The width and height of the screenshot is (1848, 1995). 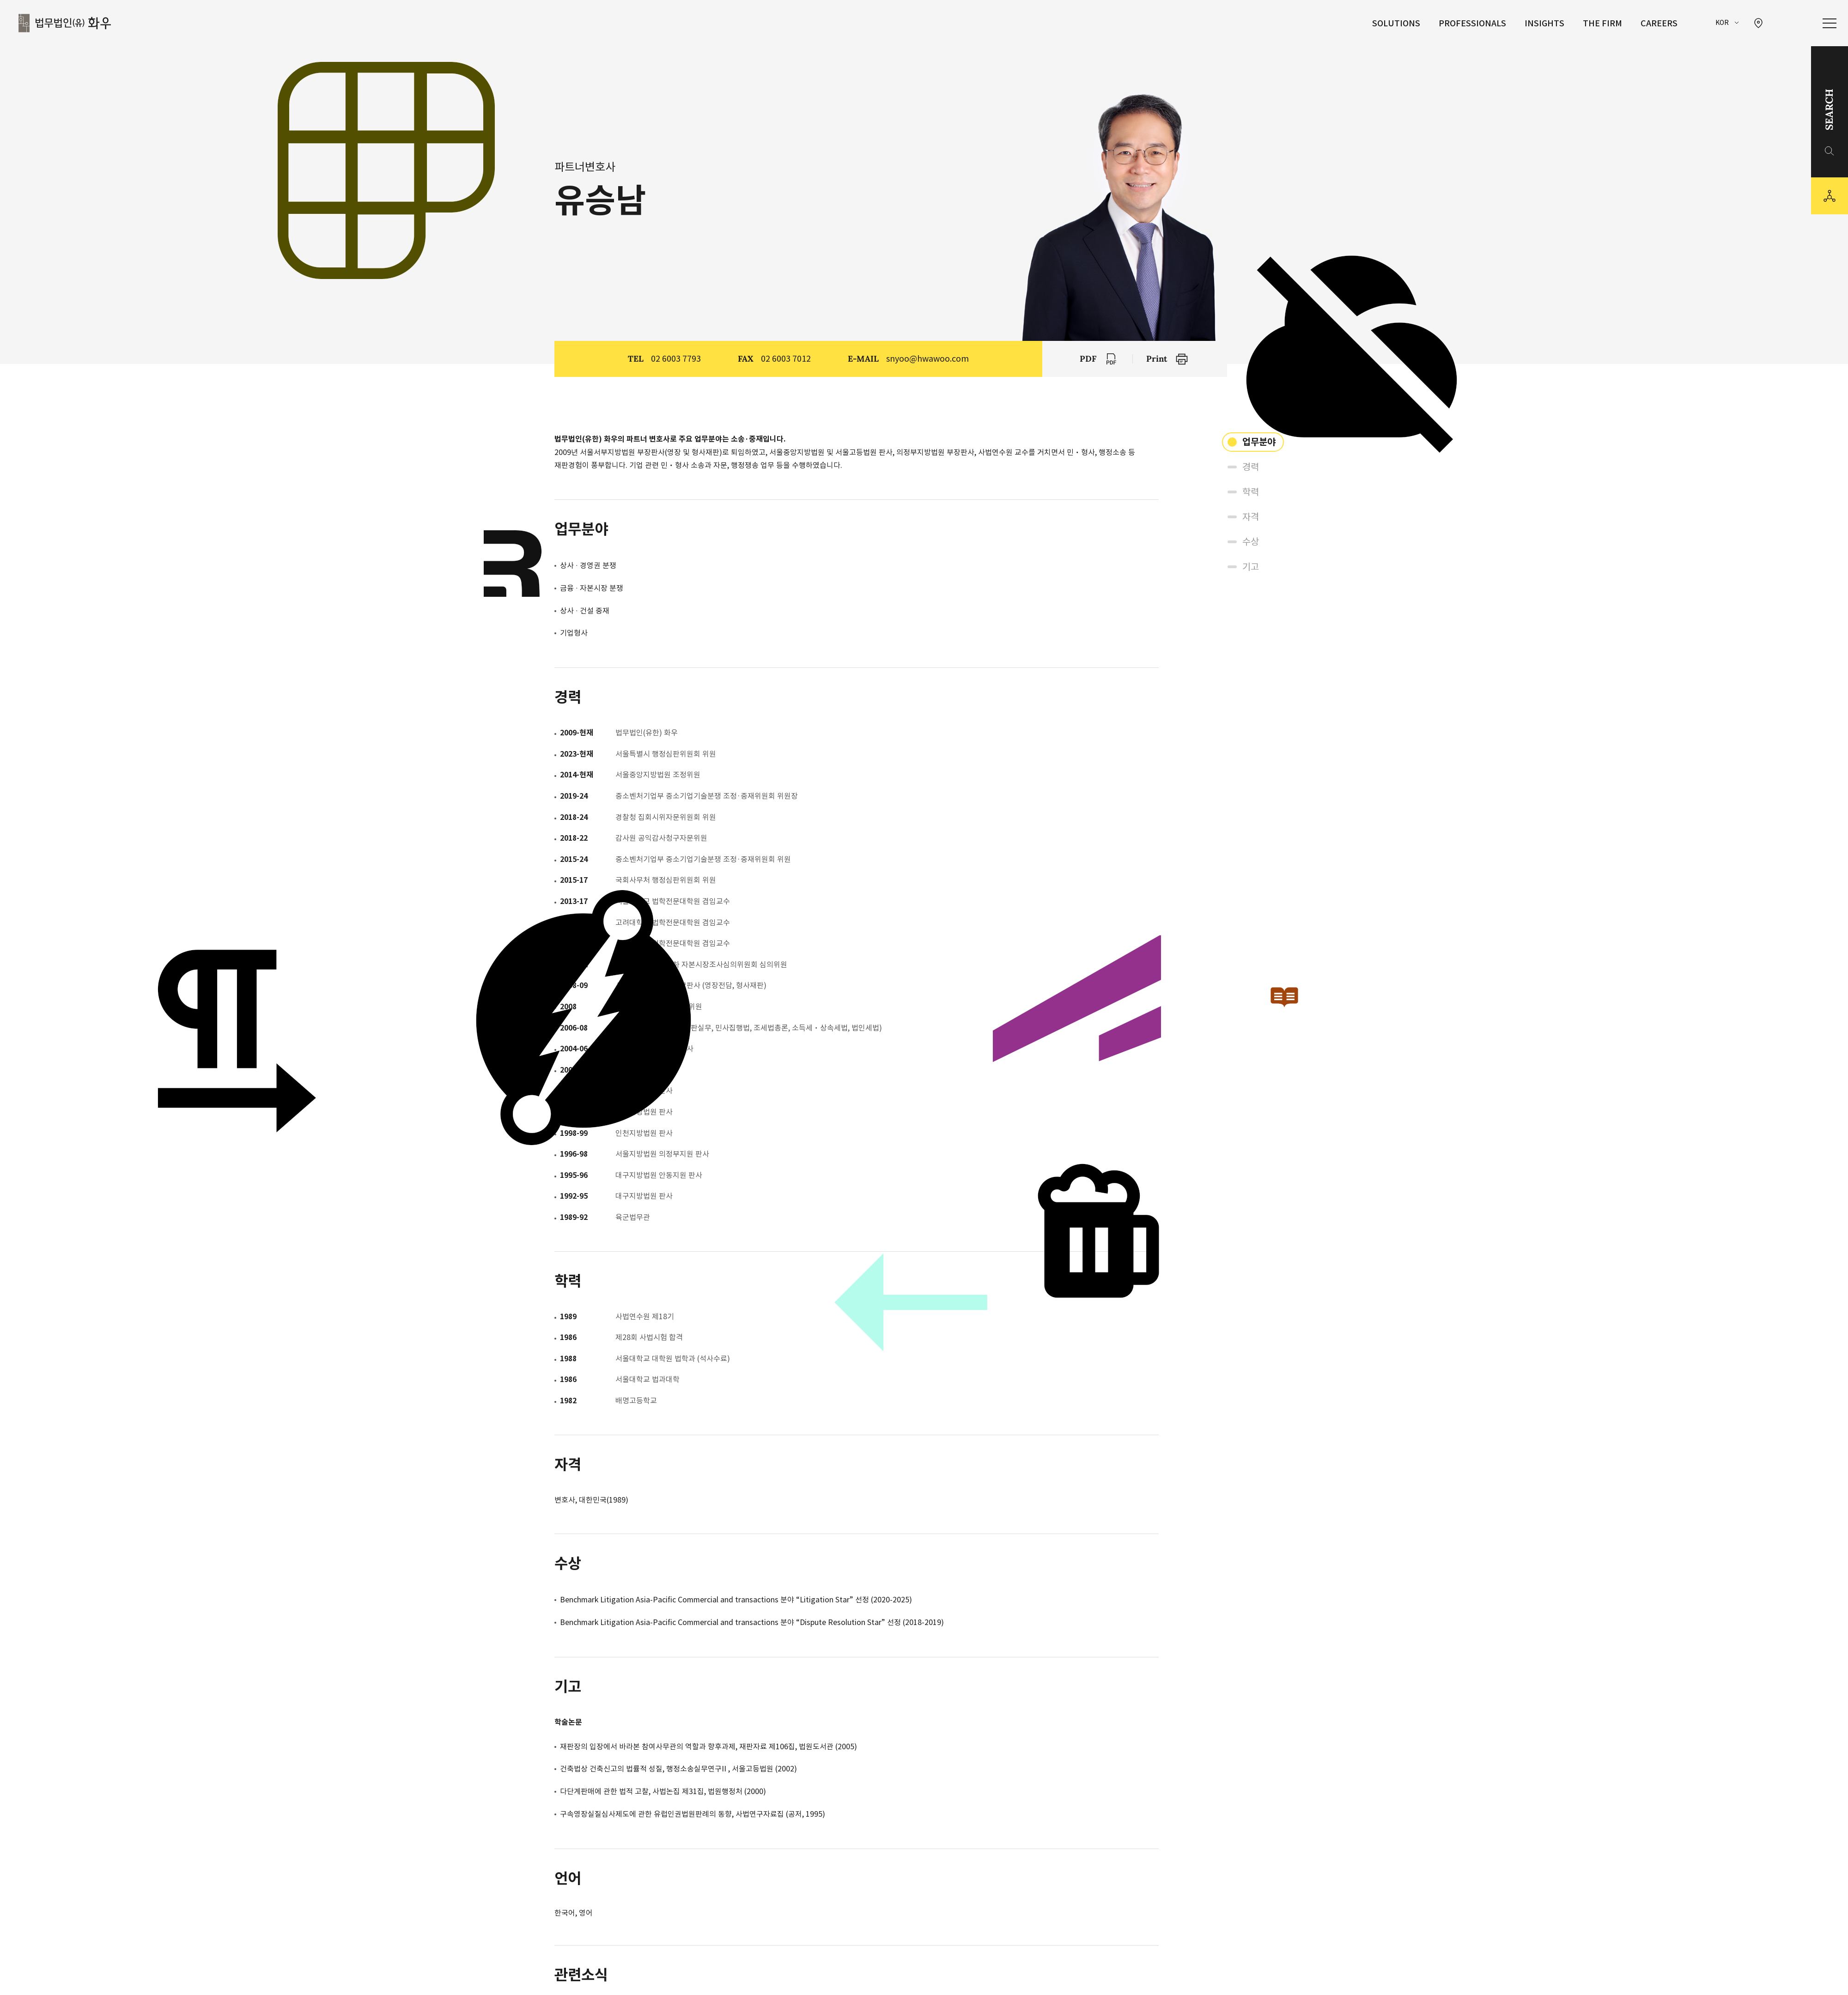 I want to click on view readme documentation, so click(x=1284, y=997).